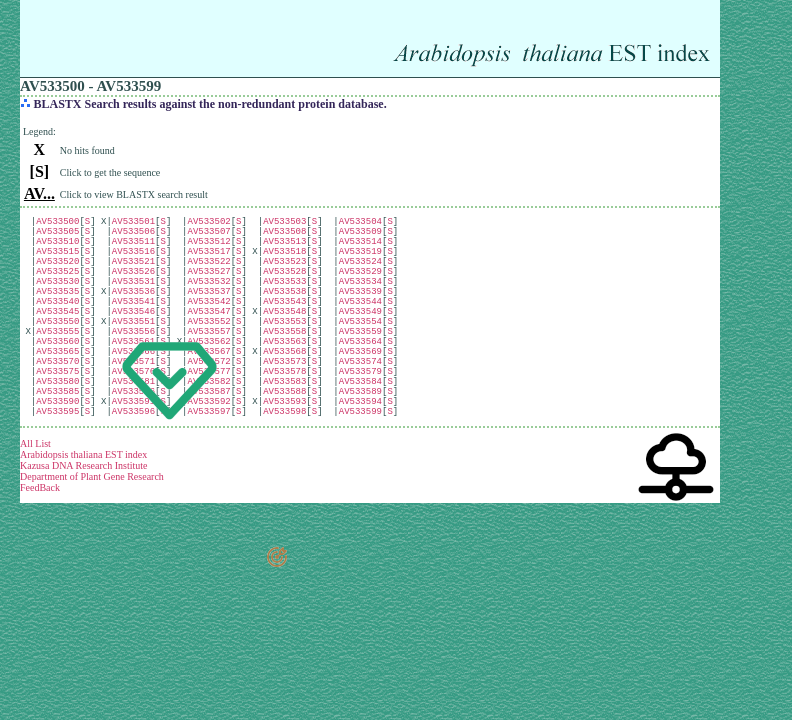 Image resolution: width=792 pixels, height=720 pixels. What do you see at coordinates (277, 557) in the screenshot?
I see `set or view your goals` at bounding box center [277, 557].